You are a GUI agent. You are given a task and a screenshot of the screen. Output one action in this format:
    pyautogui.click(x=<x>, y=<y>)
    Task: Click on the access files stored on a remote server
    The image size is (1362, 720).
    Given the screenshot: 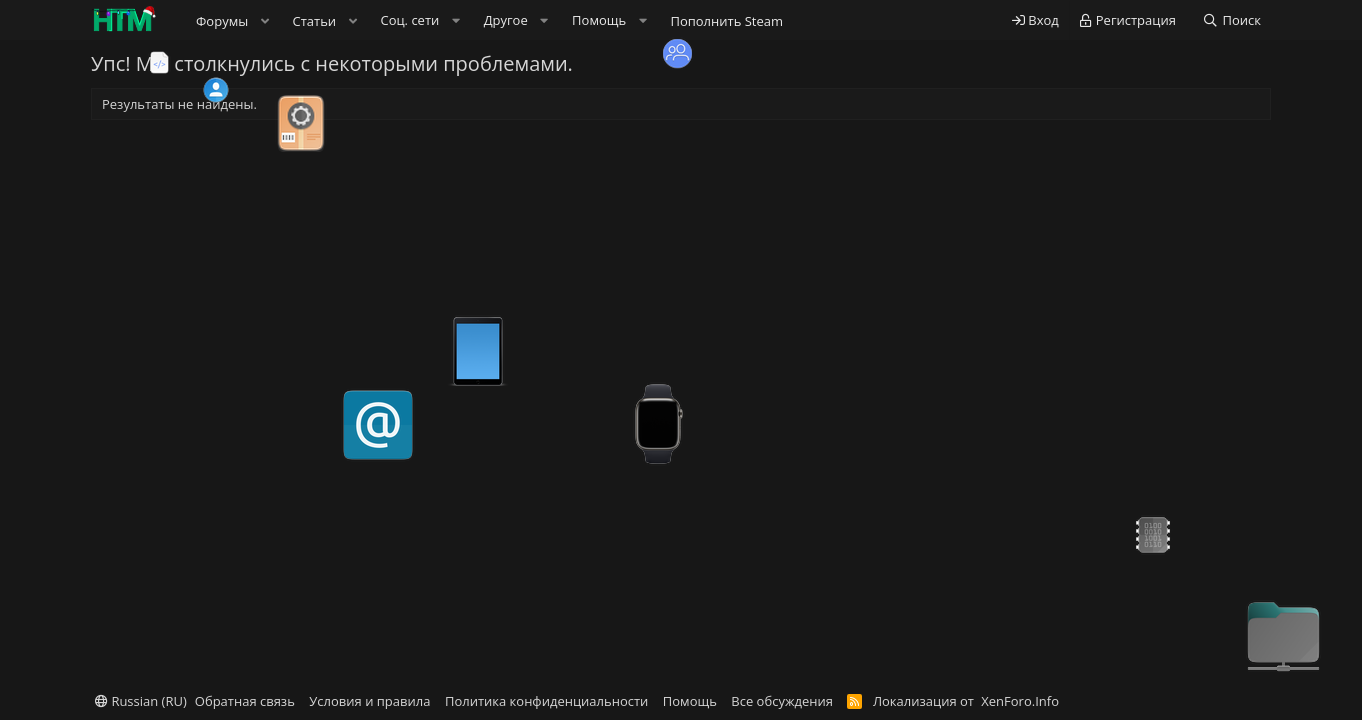 What is the action you would take?
    pyautogui.click(x=1283, y=635)
    